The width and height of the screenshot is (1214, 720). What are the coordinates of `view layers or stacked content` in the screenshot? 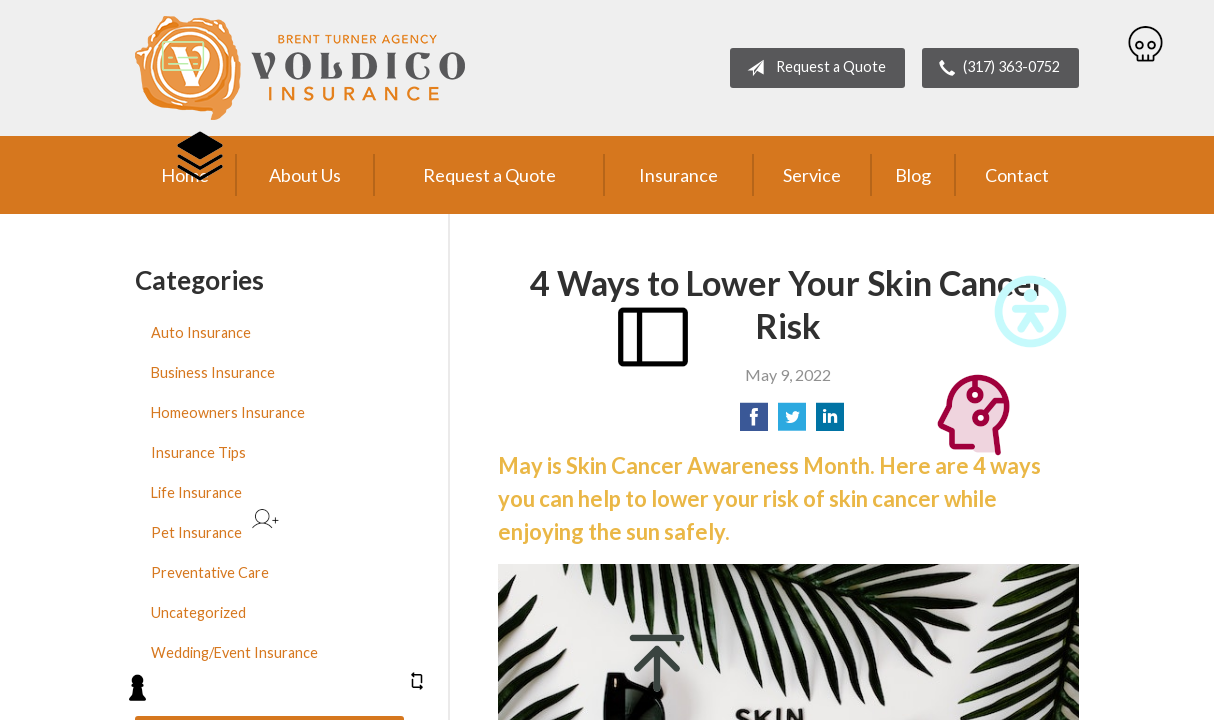 It's located at (200, 156).